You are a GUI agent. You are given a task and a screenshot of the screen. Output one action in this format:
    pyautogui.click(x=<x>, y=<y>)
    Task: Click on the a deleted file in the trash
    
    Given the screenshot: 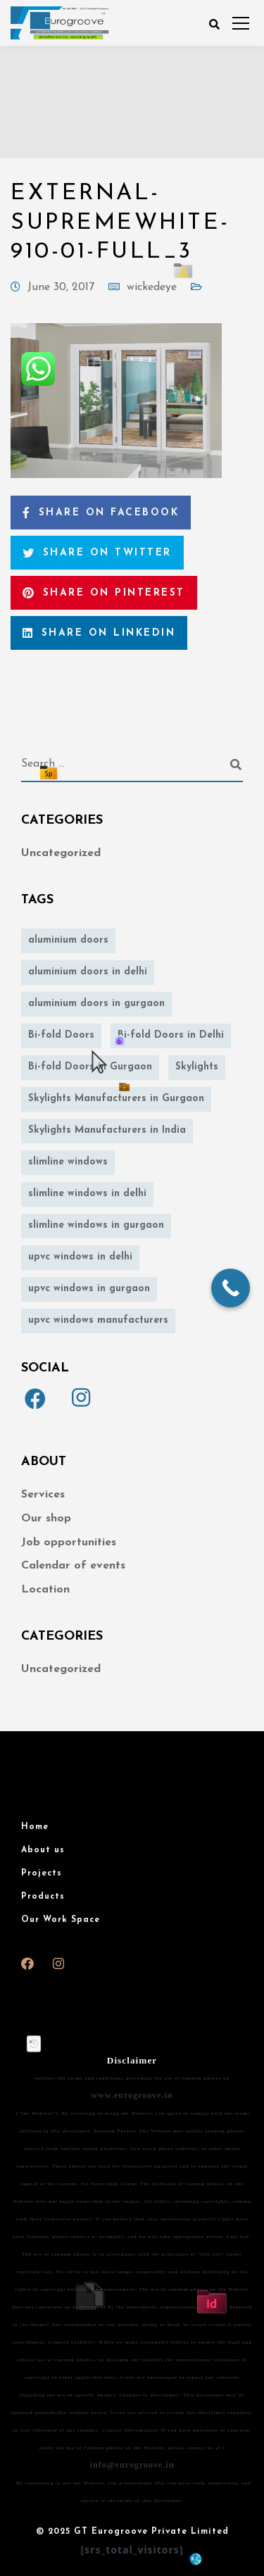 What is the action you would take?
    pyautogui.click(x=34, y=2044)
    